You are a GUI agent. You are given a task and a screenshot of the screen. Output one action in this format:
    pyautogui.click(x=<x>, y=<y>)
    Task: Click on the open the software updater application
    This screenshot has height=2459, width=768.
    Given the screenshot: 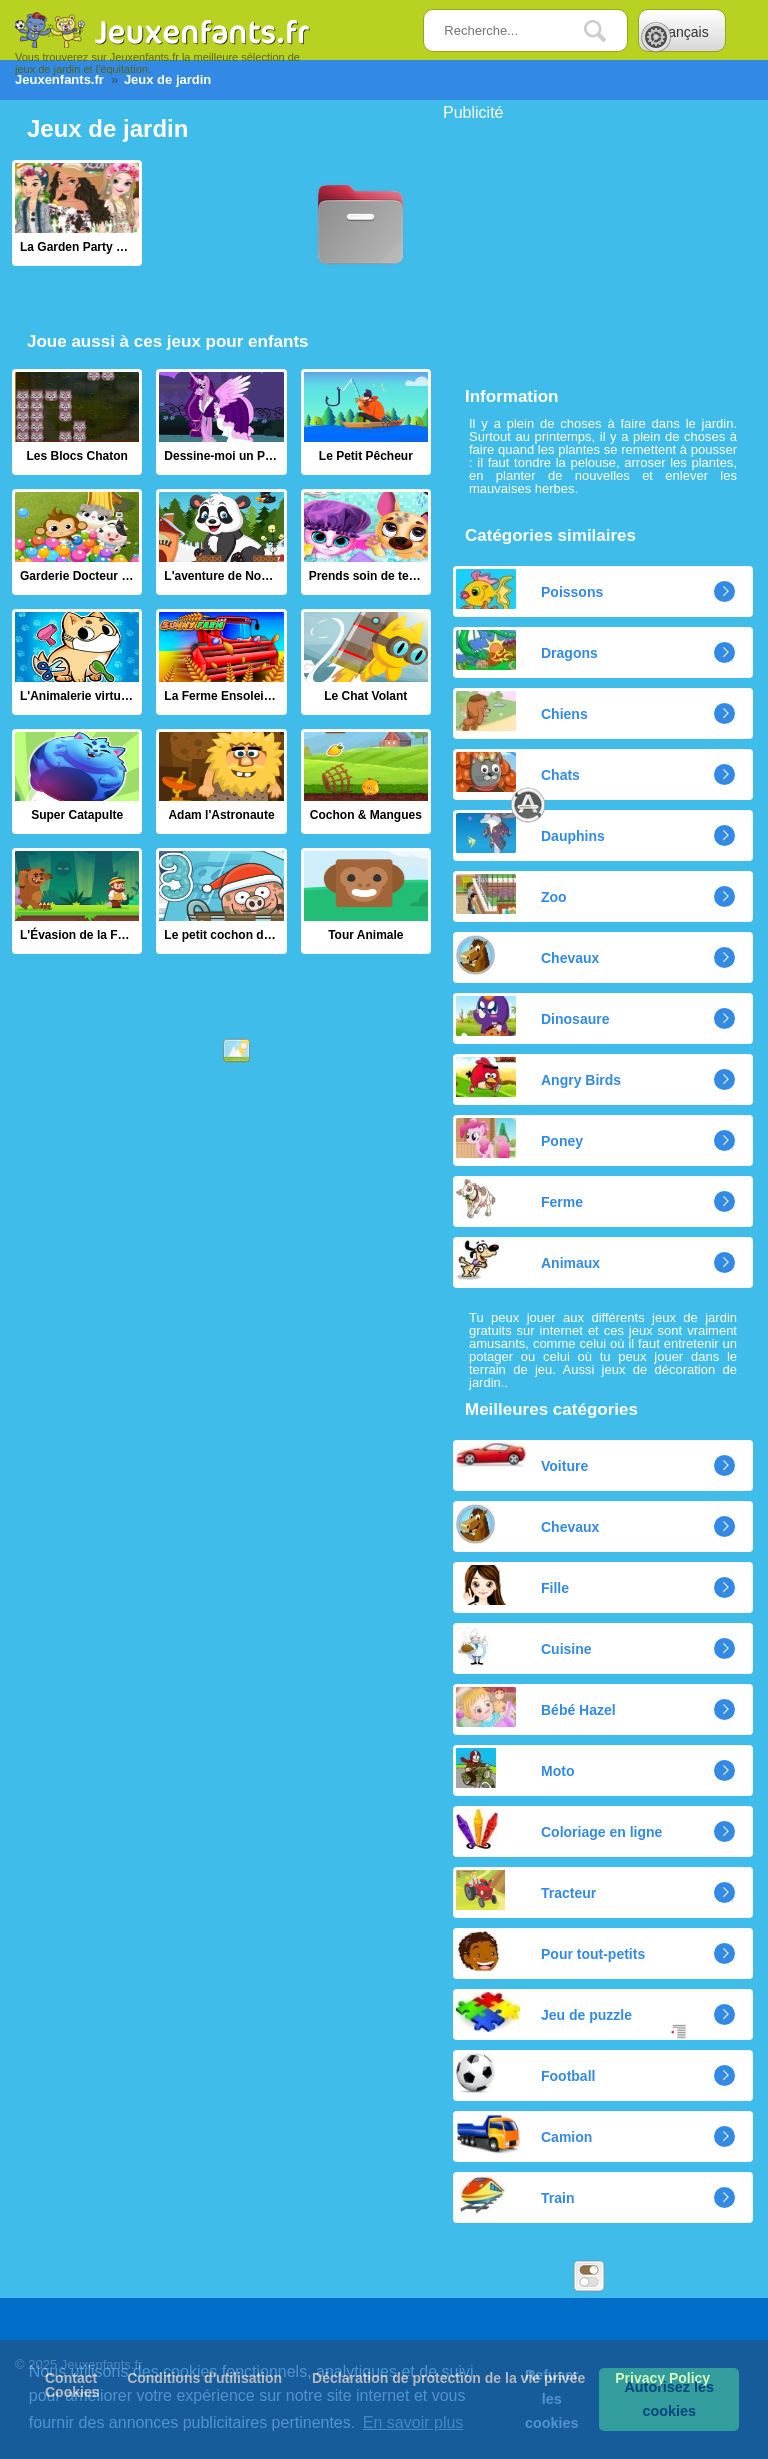 What is the action you would take?
    pyautogui.click(x=528, y=805)
    